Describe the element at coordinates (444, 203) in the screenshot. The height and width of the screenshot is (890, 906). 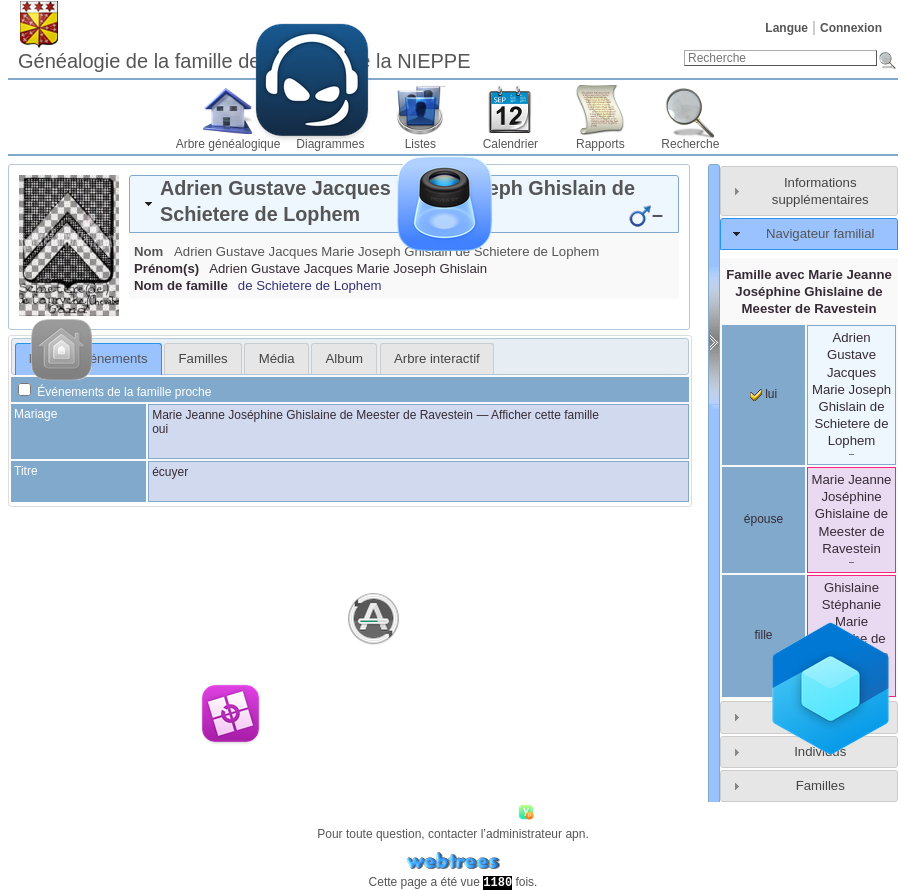
I see `open preview app to view images and PDFs` at that location.